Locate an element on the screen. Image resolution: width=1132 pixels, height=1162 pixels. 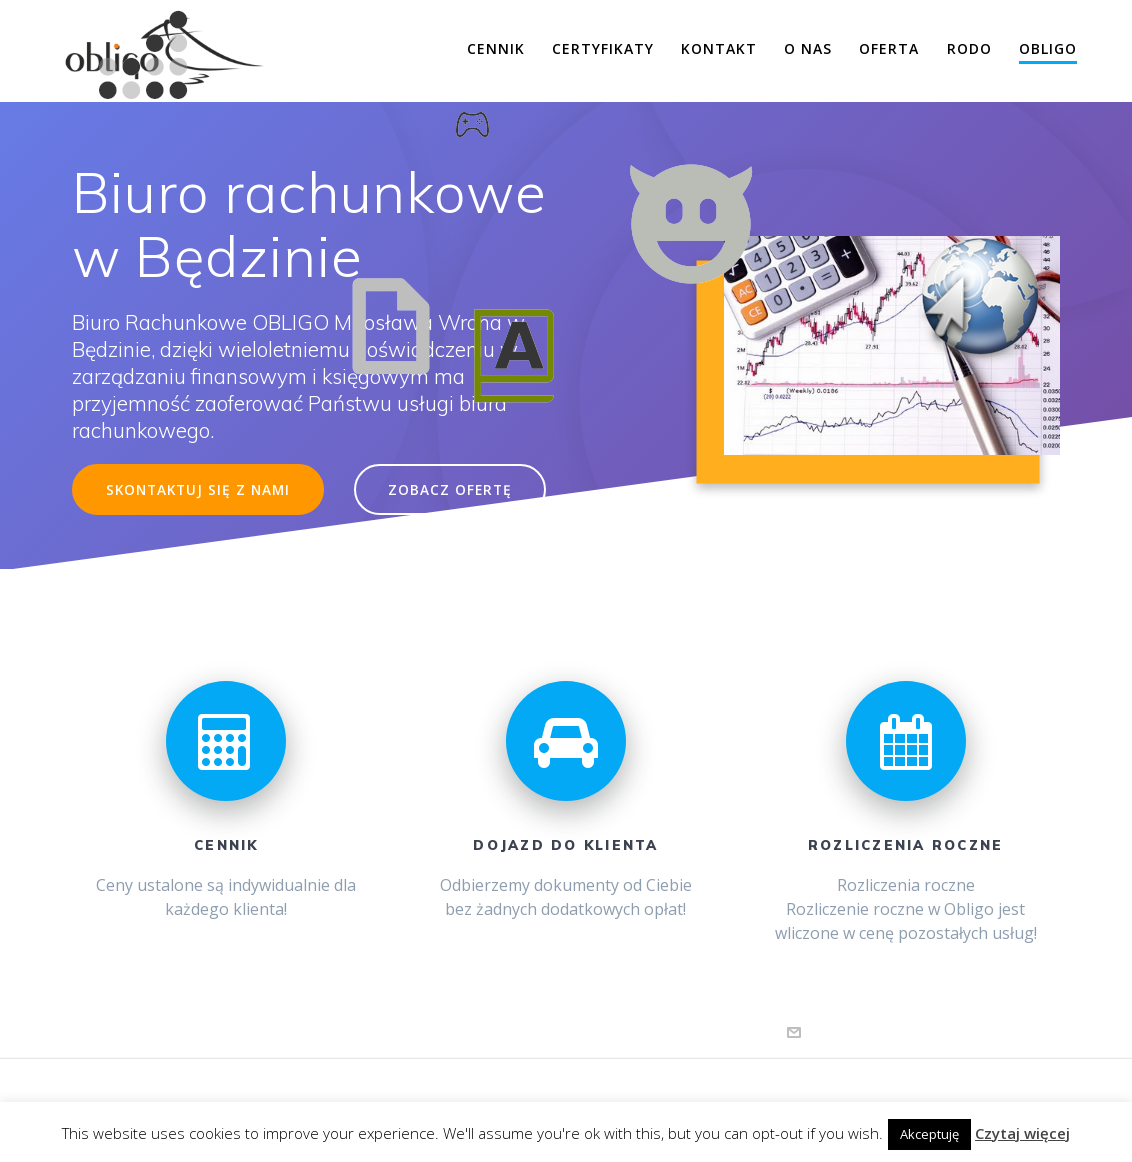
open the documents folder is located at coordinates (391, 323).